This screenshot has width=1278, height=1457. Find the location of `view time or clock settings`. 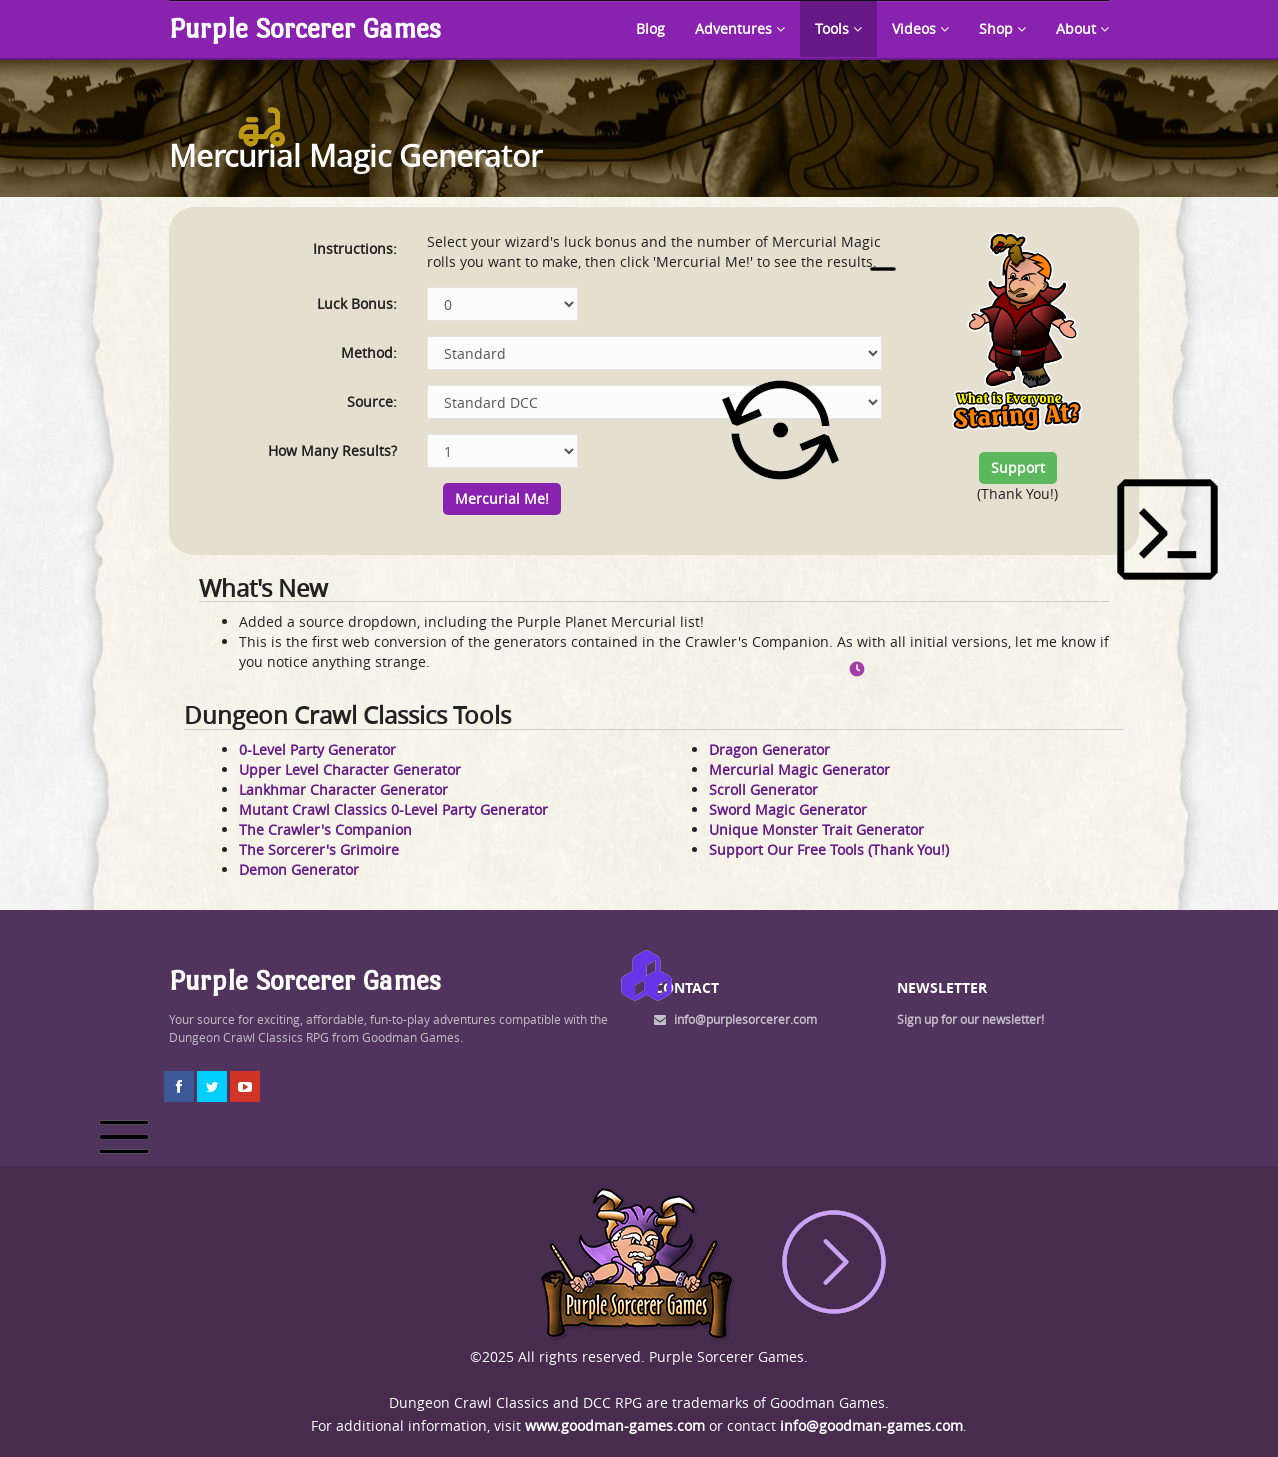

view time or clock settings is located at coordinates (857, 669).